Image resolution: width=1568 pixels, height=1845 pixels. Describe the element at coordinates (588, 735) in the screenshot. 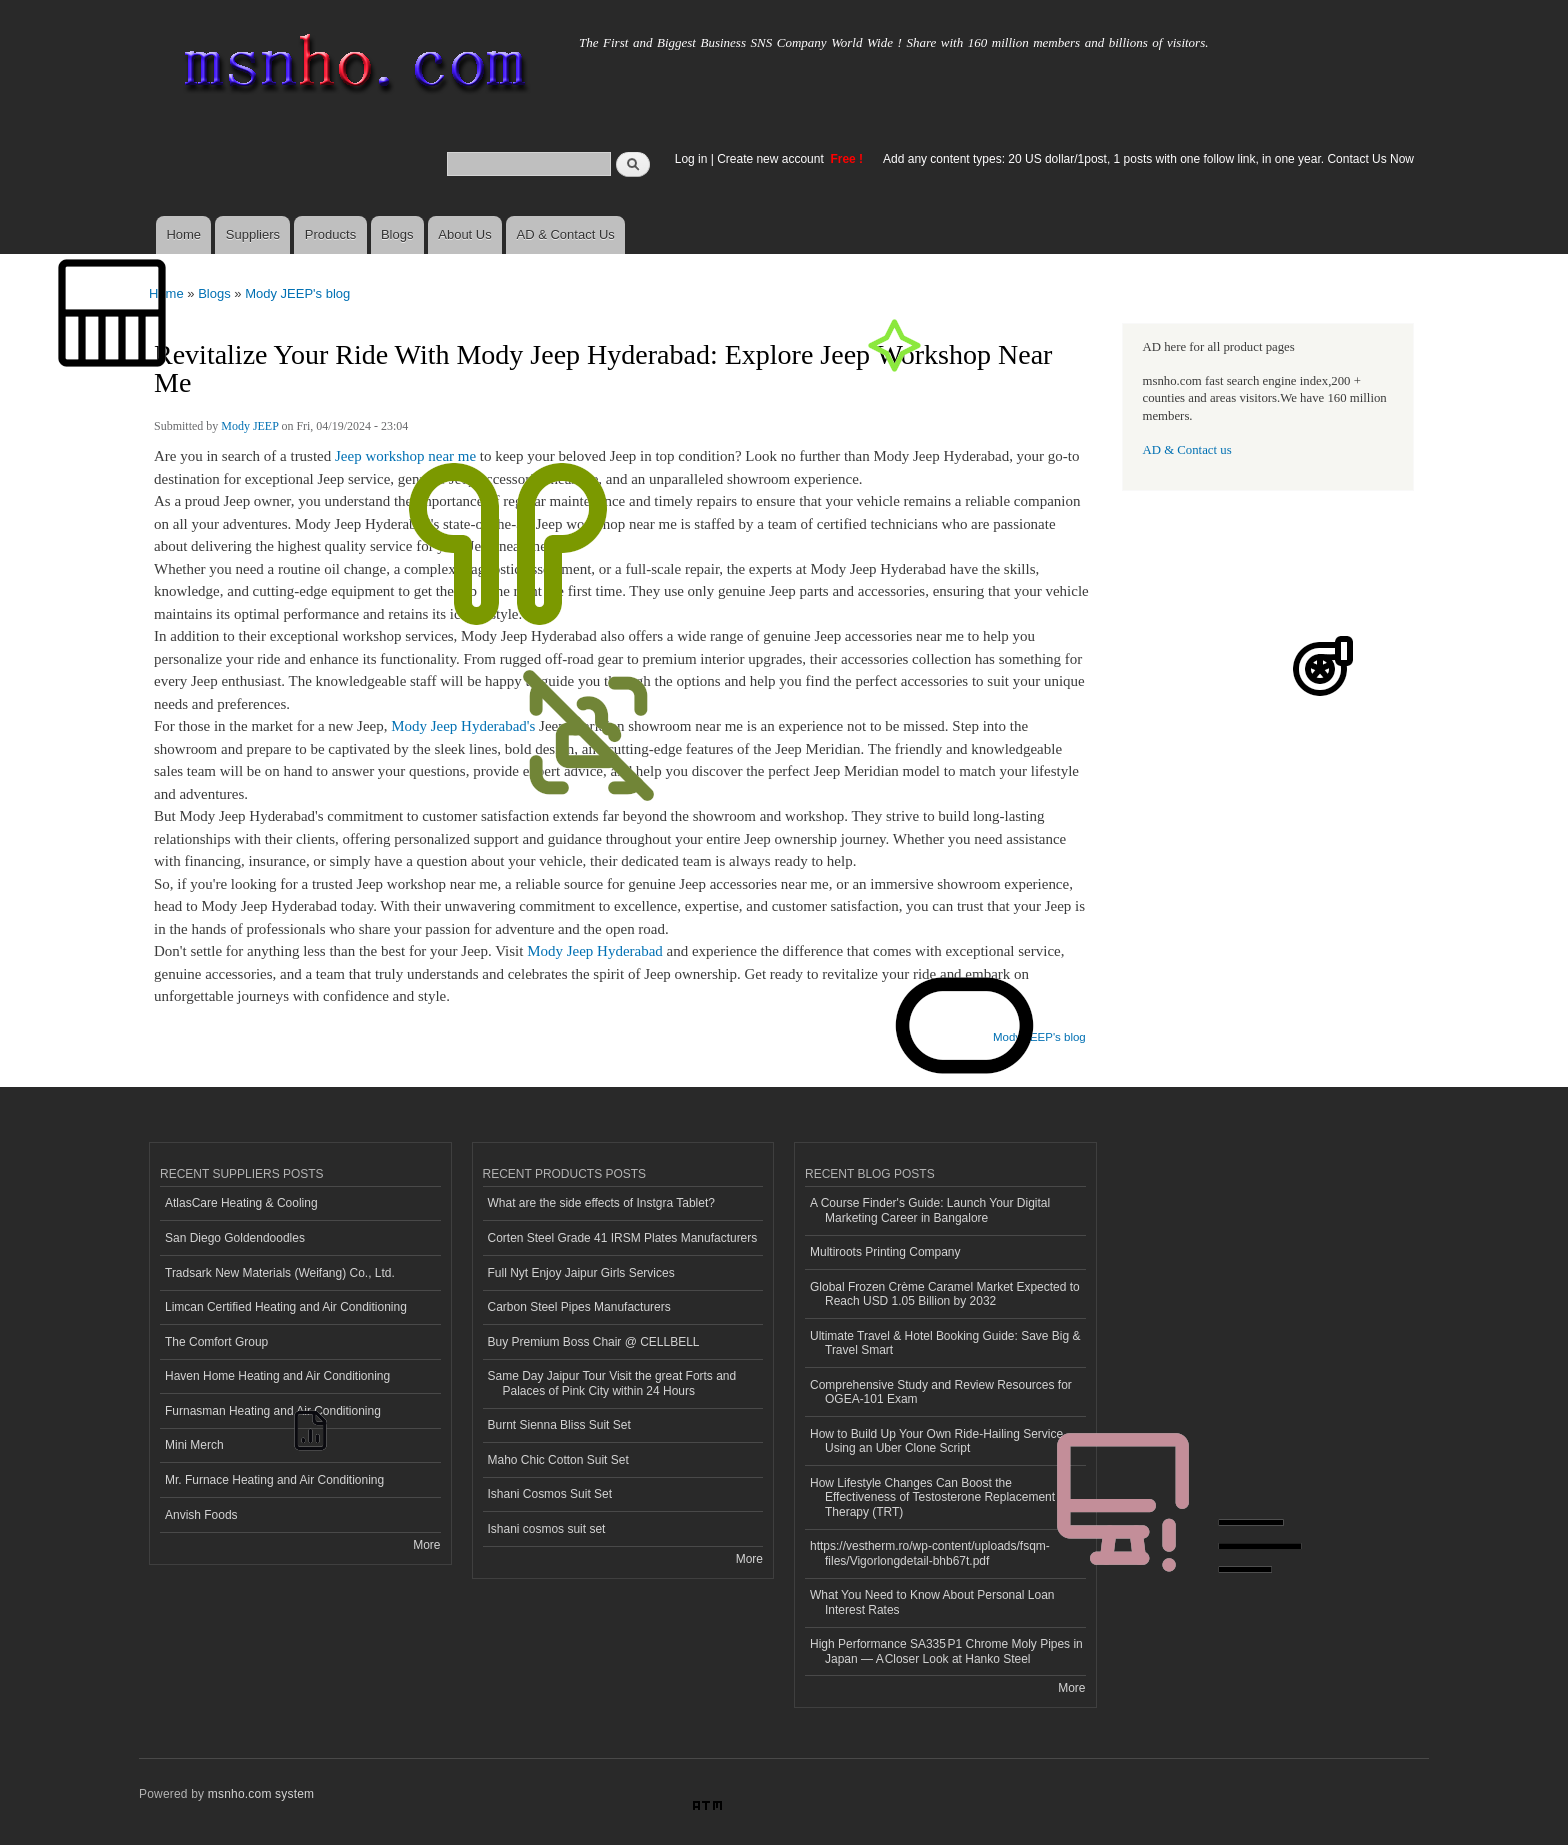

I see `access control disabled` at that location.